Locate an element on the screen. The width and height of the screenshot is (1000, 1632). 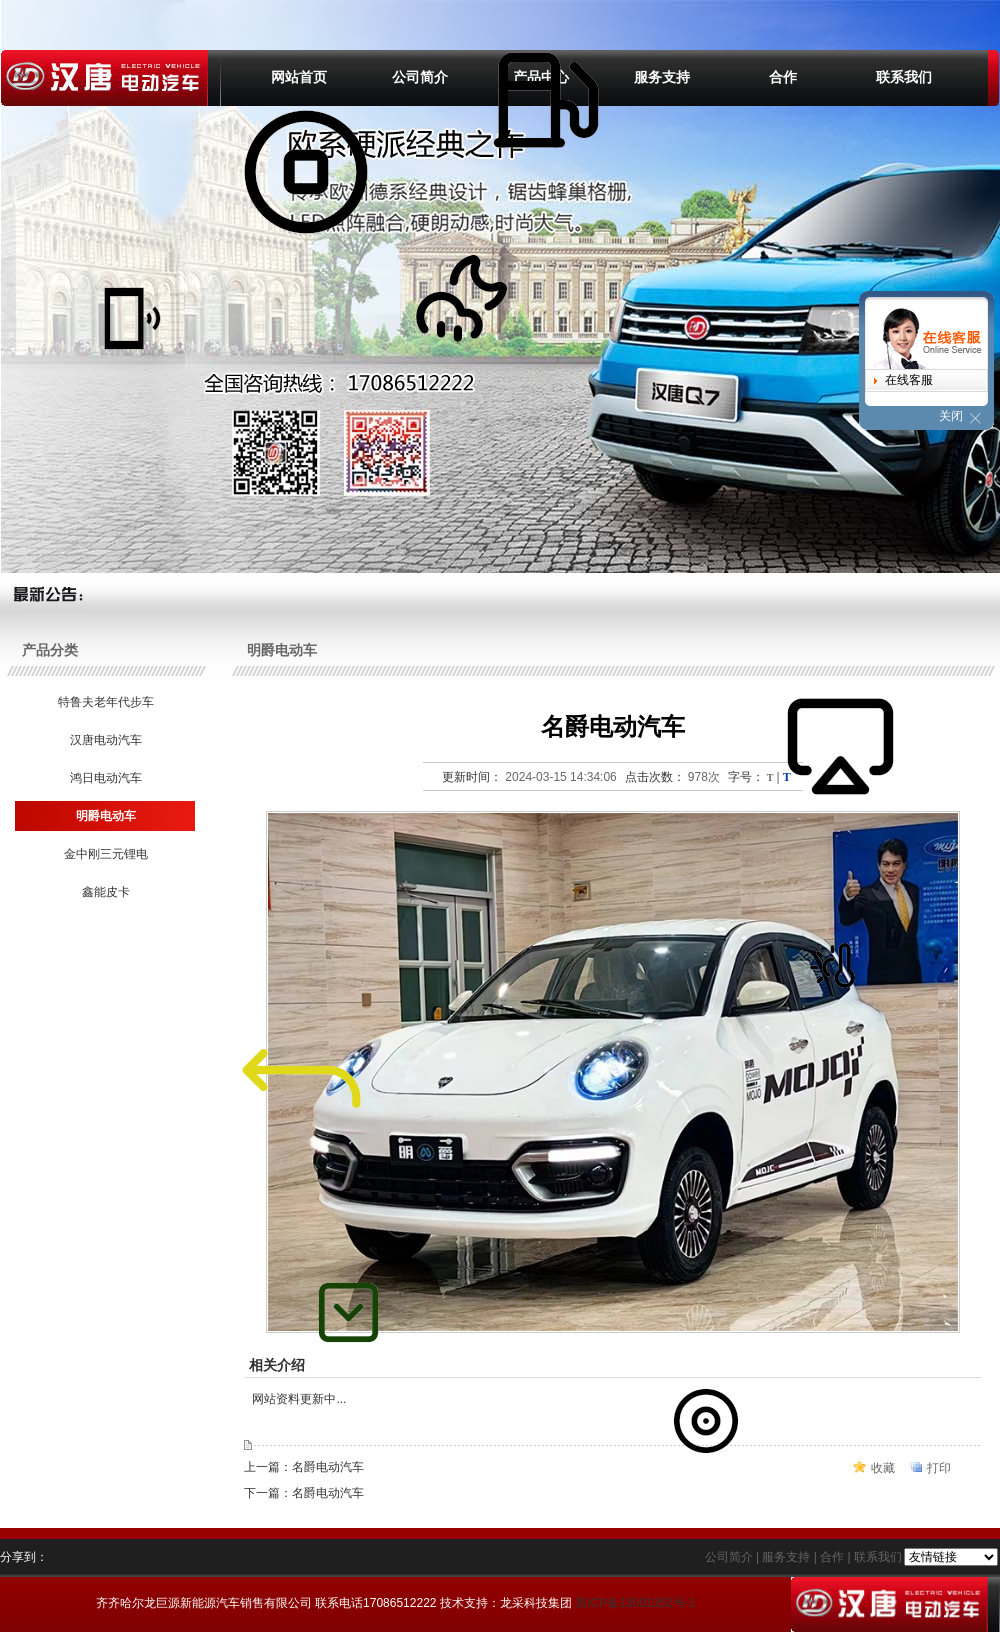
play or access music library is located at coordinates (706, 1421).